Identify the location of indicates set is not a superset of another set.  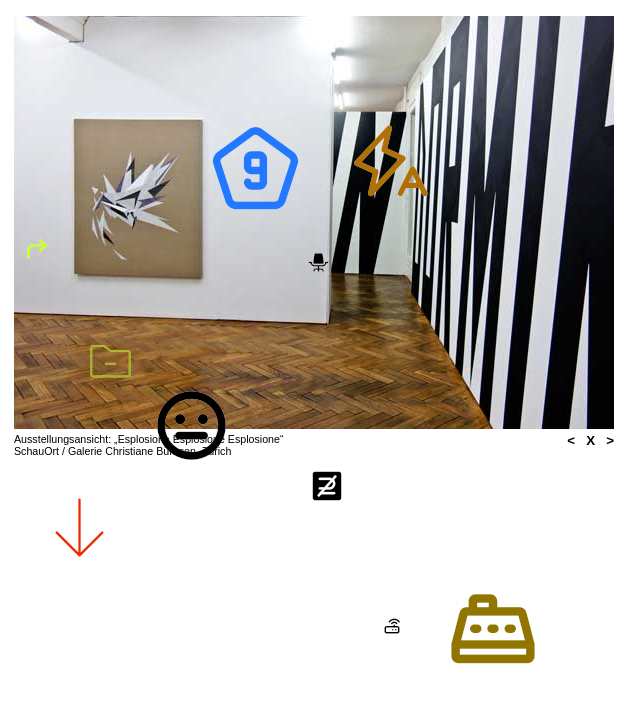
(327, 486).